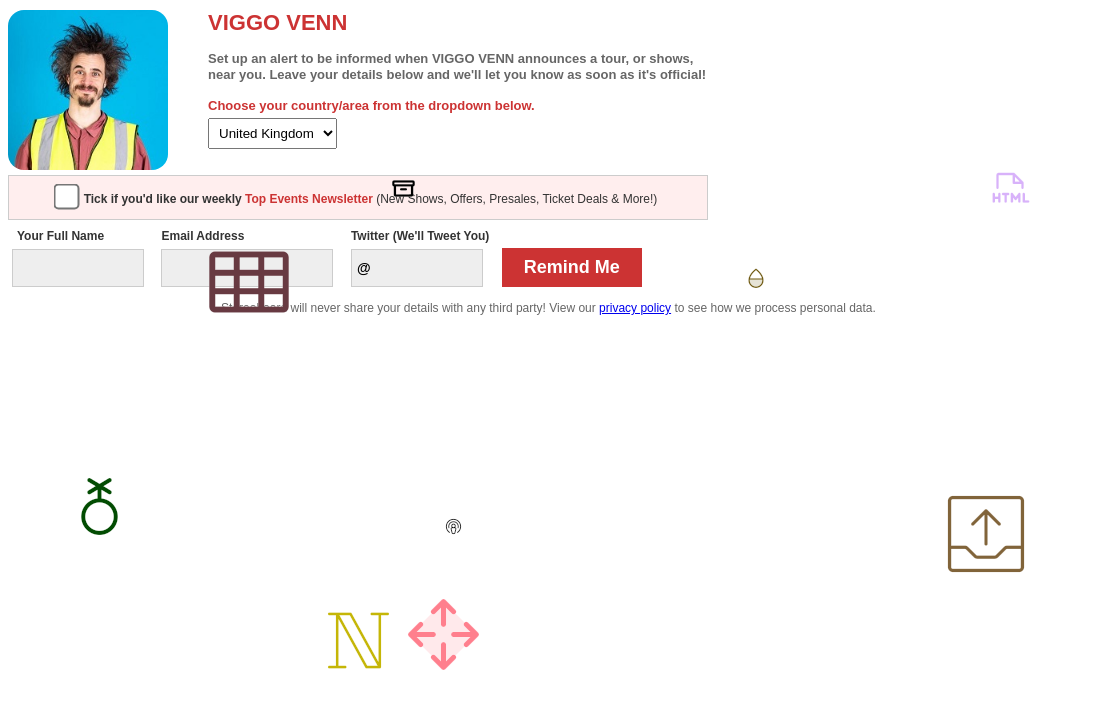 This screenshot has height=720, width=1097. What do you see at coordinates (358, 640) in the screenshot?
I see `open Notion app` at bounding box center [358, 640].